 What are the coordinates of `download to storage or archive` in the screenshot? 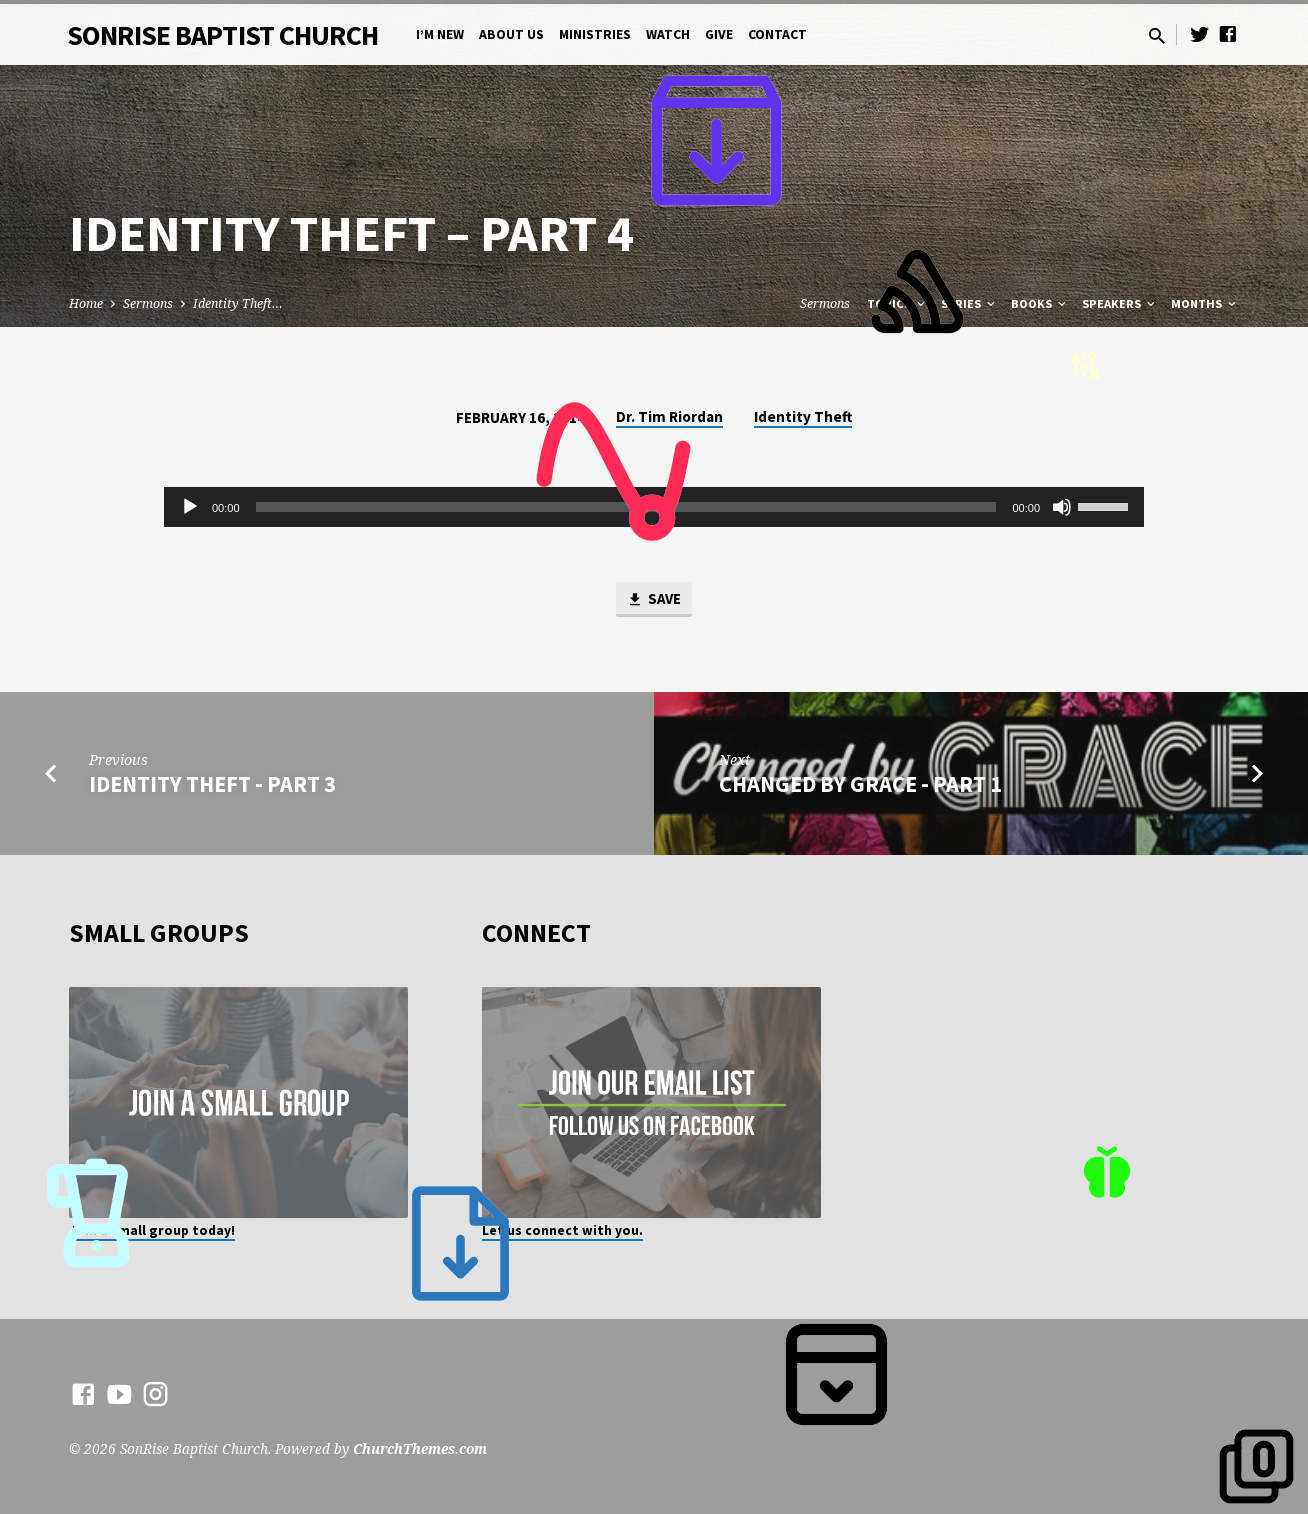 It's located at (716, 140).